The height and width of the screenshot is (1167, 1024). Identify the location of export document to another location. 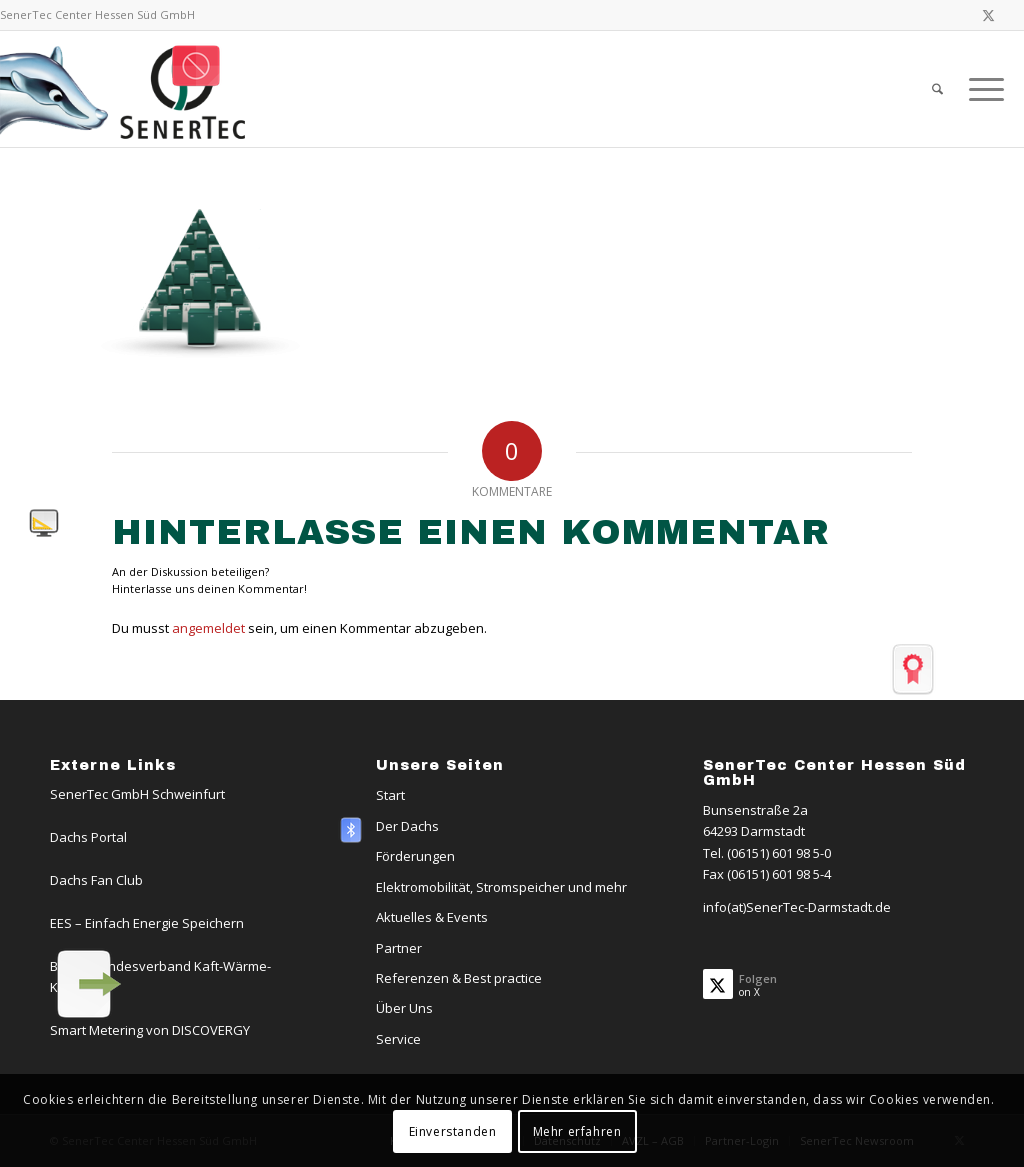
(84, 984).